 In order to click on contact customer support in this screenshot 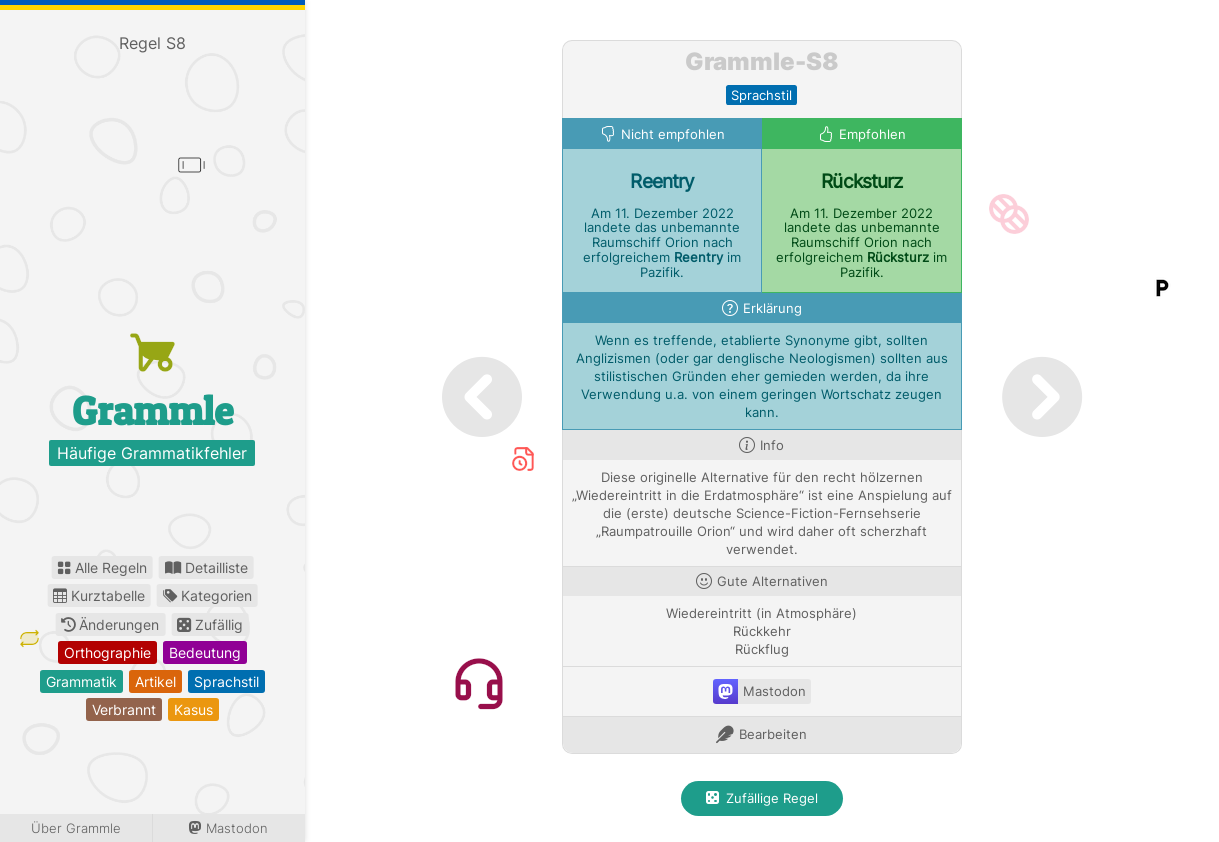, I will do `click(479, 682)`.